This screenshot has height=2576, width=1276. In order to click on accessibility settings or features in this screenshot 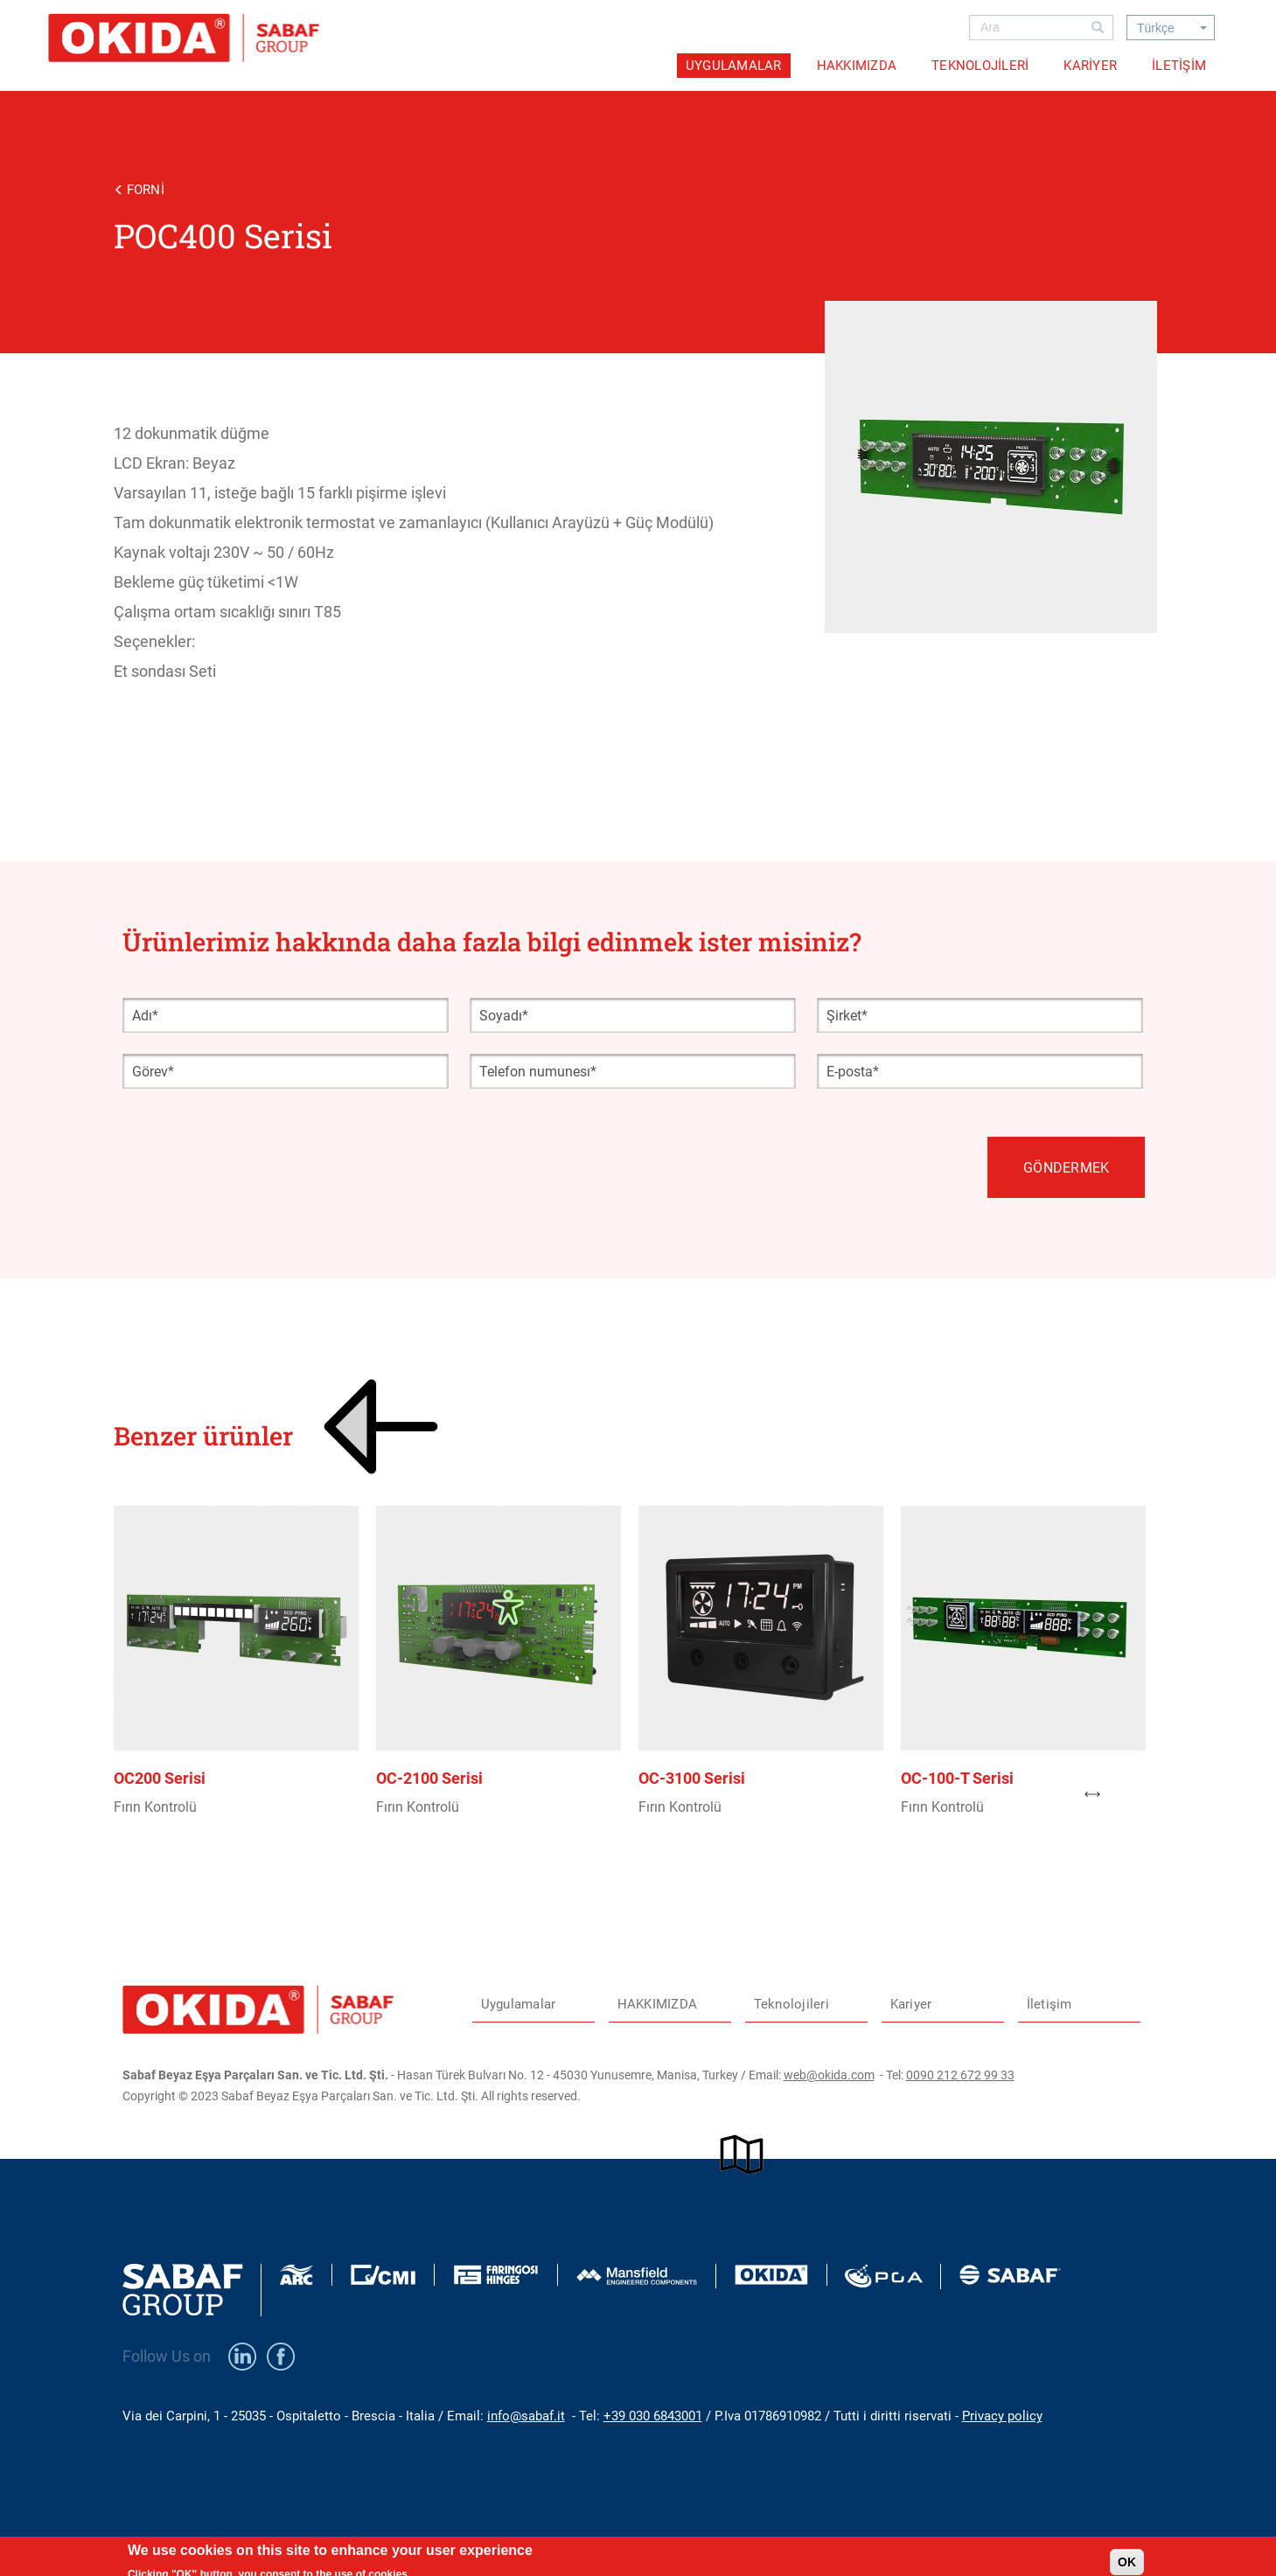, I will do `click(508, 1608)`.